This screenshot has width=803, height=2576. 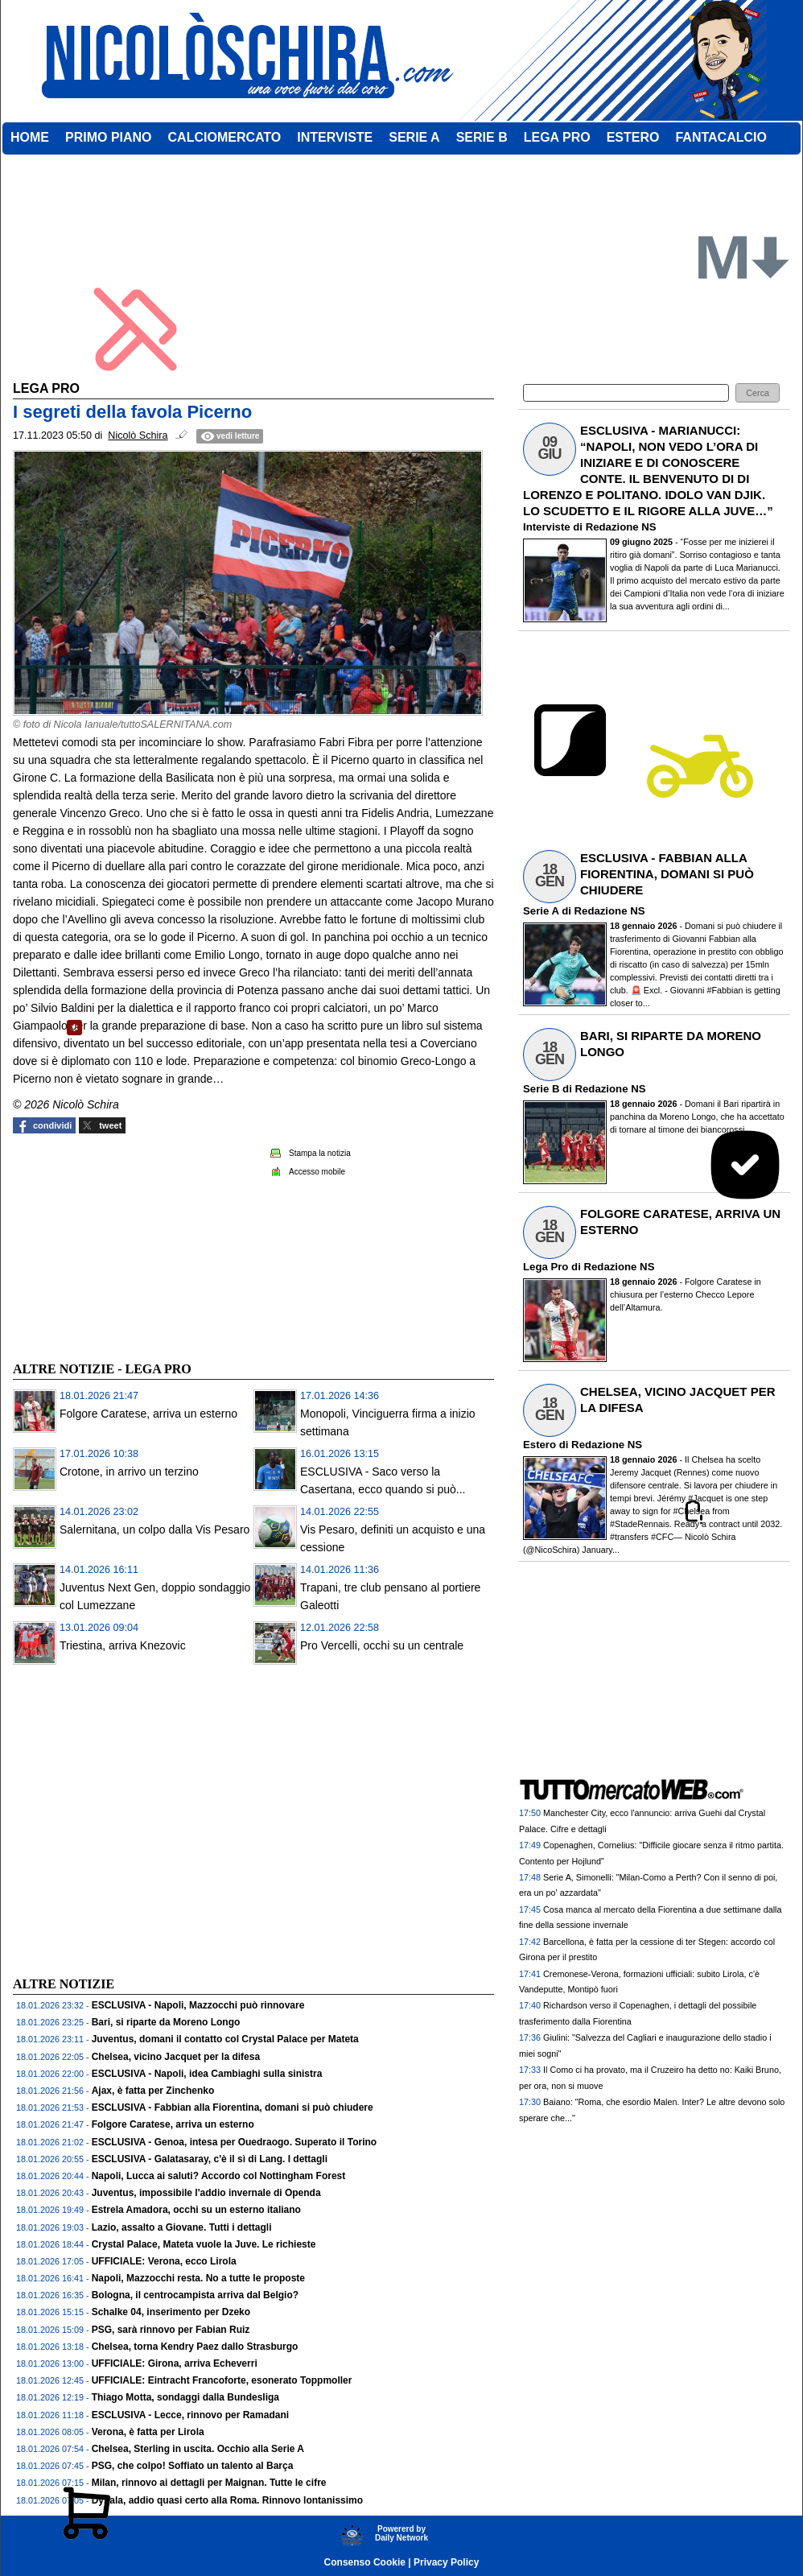 I want to click on adjust display contrast settings, so click(x=570, y=740).